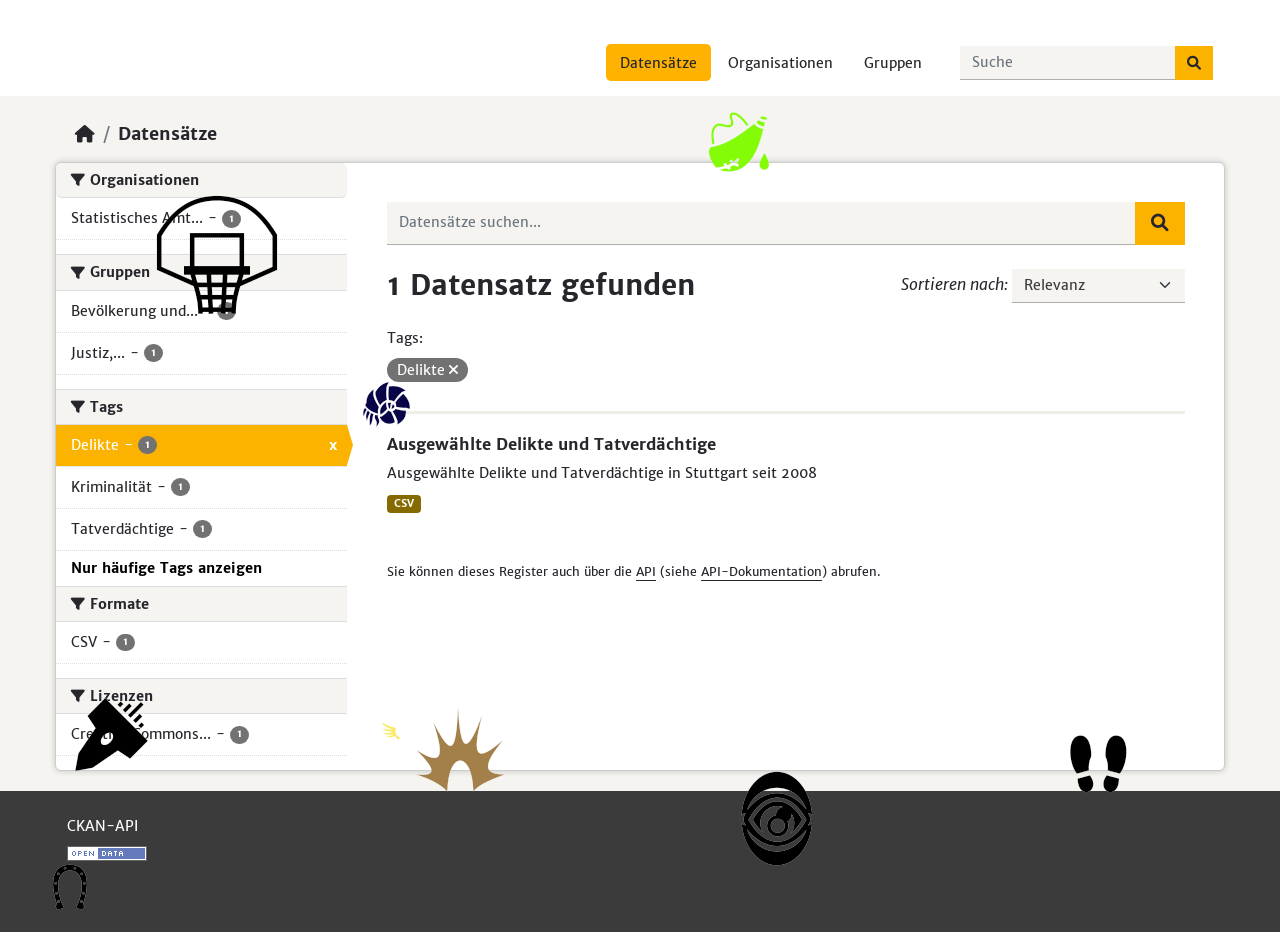 The height and width of the screenshot is (932, 1280). What do you see at coordinates (391, 731) in the screenshot?
I see `indicates flight or aerial ability in gameplay` at bounding box center [391, 731].